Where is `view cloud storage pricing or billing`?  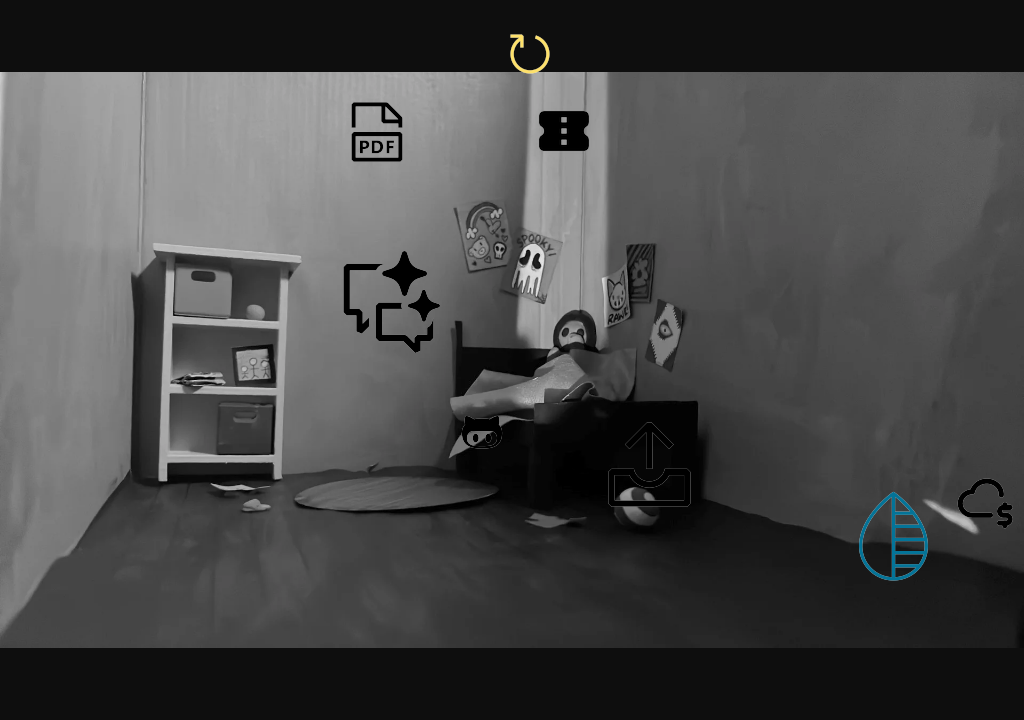
view cloud storage pricing or billing is located at coordinates (986, 499).